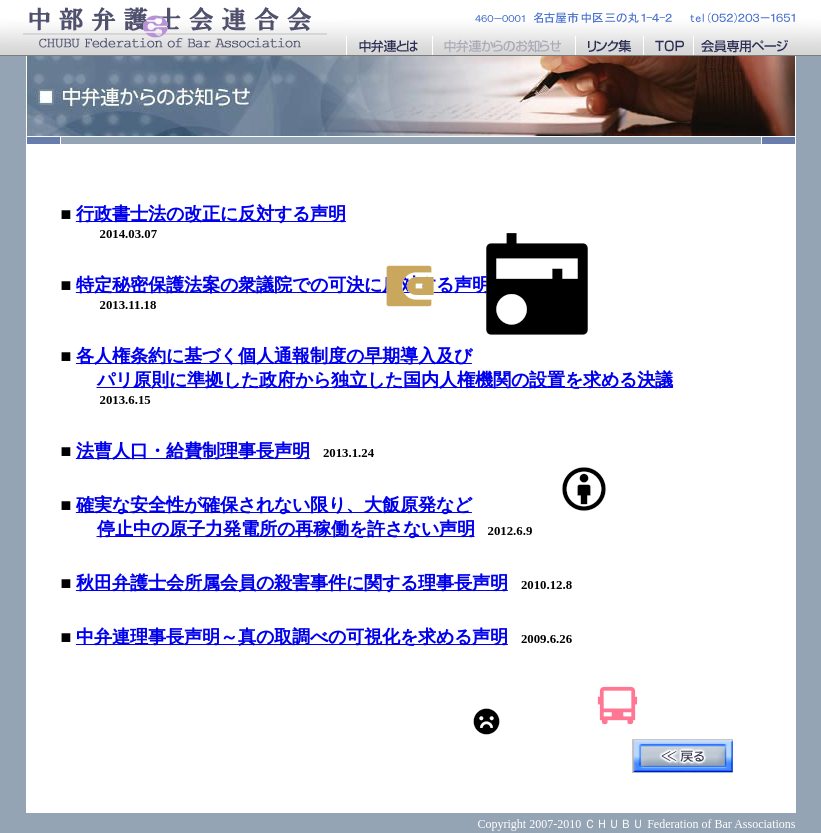 Image resolution: width=821 pixels, height=833 pixels. What do you see at coordinates (537, 289) in the screenshot?
I see `listen to radio or audio broadcasts` at bounding box center [537, 289].